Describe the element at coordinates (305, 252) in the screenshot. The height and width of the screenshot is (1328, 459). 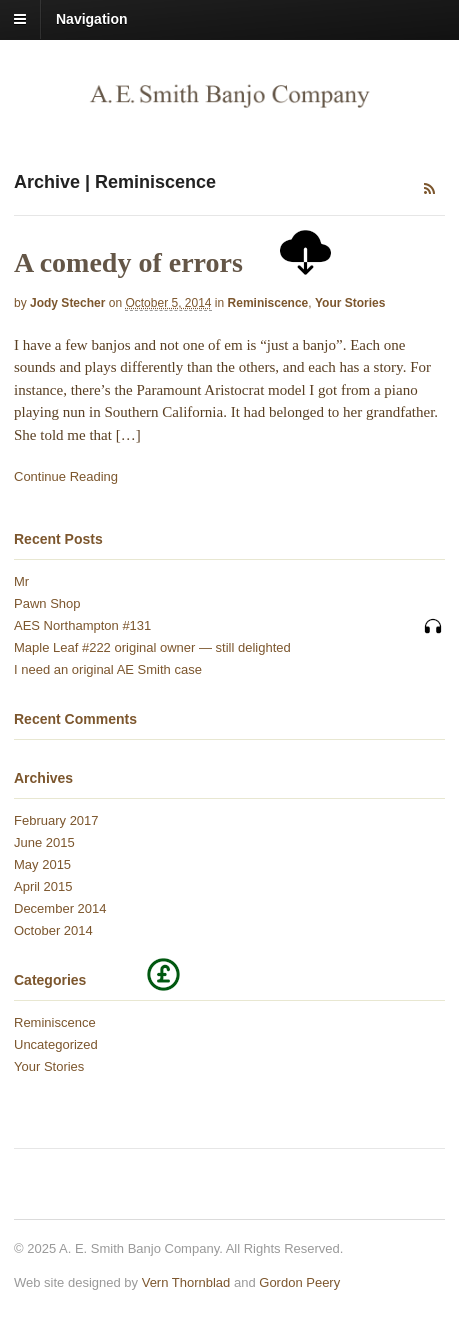
I see `download file from cloud storage` at that location.